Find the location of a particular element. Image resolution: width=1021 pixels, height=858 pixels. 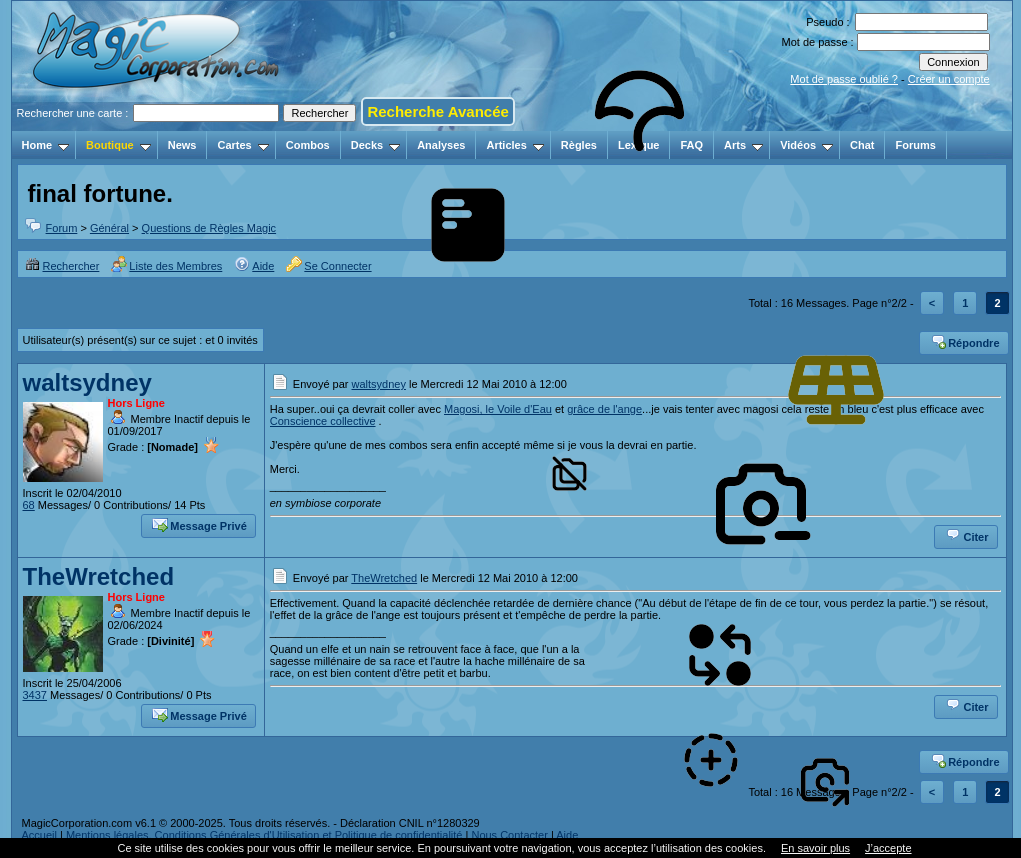

view solar energy or panel settings is located at coordinates (836, 390).